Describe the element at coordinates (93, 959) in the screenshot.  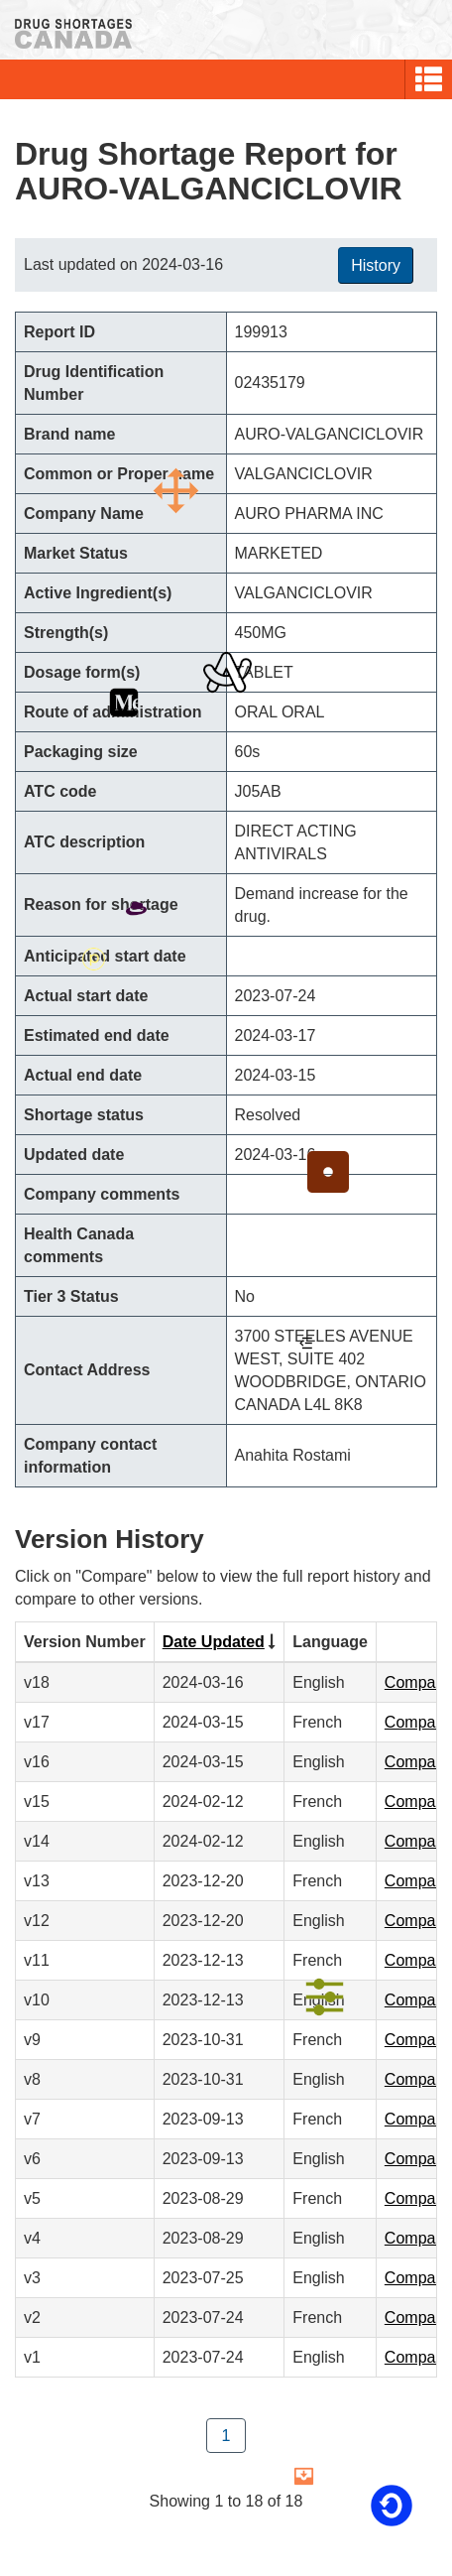
I see `planet logo` at that location.